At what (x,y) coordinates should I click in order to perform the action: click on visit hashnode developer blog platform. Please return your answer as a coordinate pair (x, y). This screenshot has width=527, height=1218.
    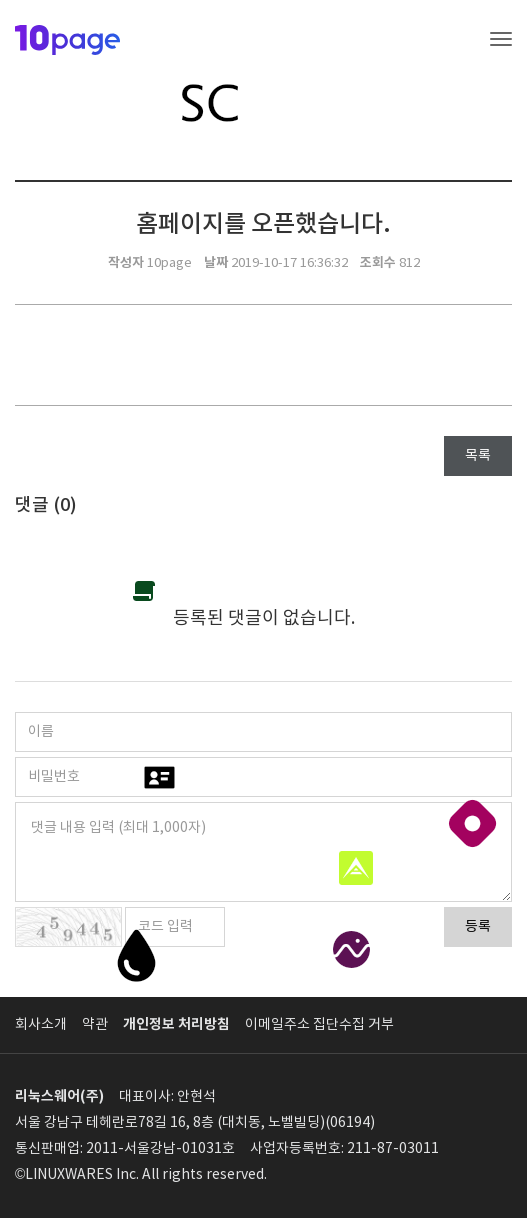
    Looking at the image, I should click on (472, 823).